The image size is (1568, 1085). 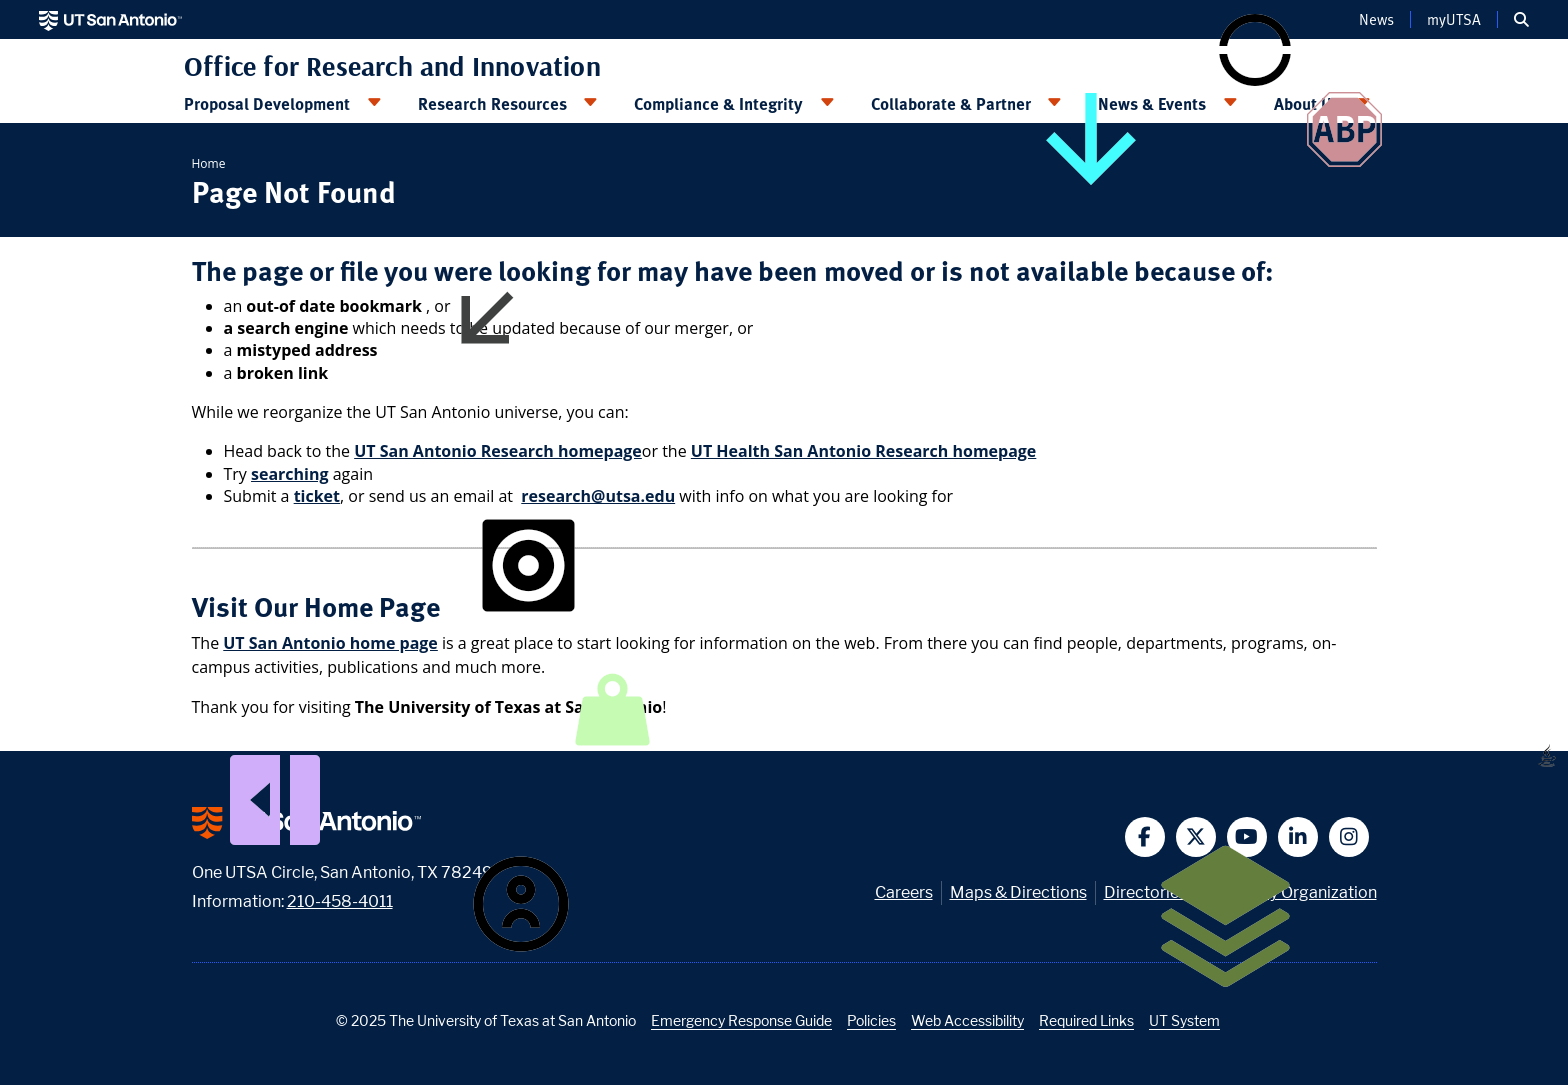 What do you see at coordinates (275, 800) in the screenshot?
I see `collapse the sidebar panel` at bounding box center [275, 800].